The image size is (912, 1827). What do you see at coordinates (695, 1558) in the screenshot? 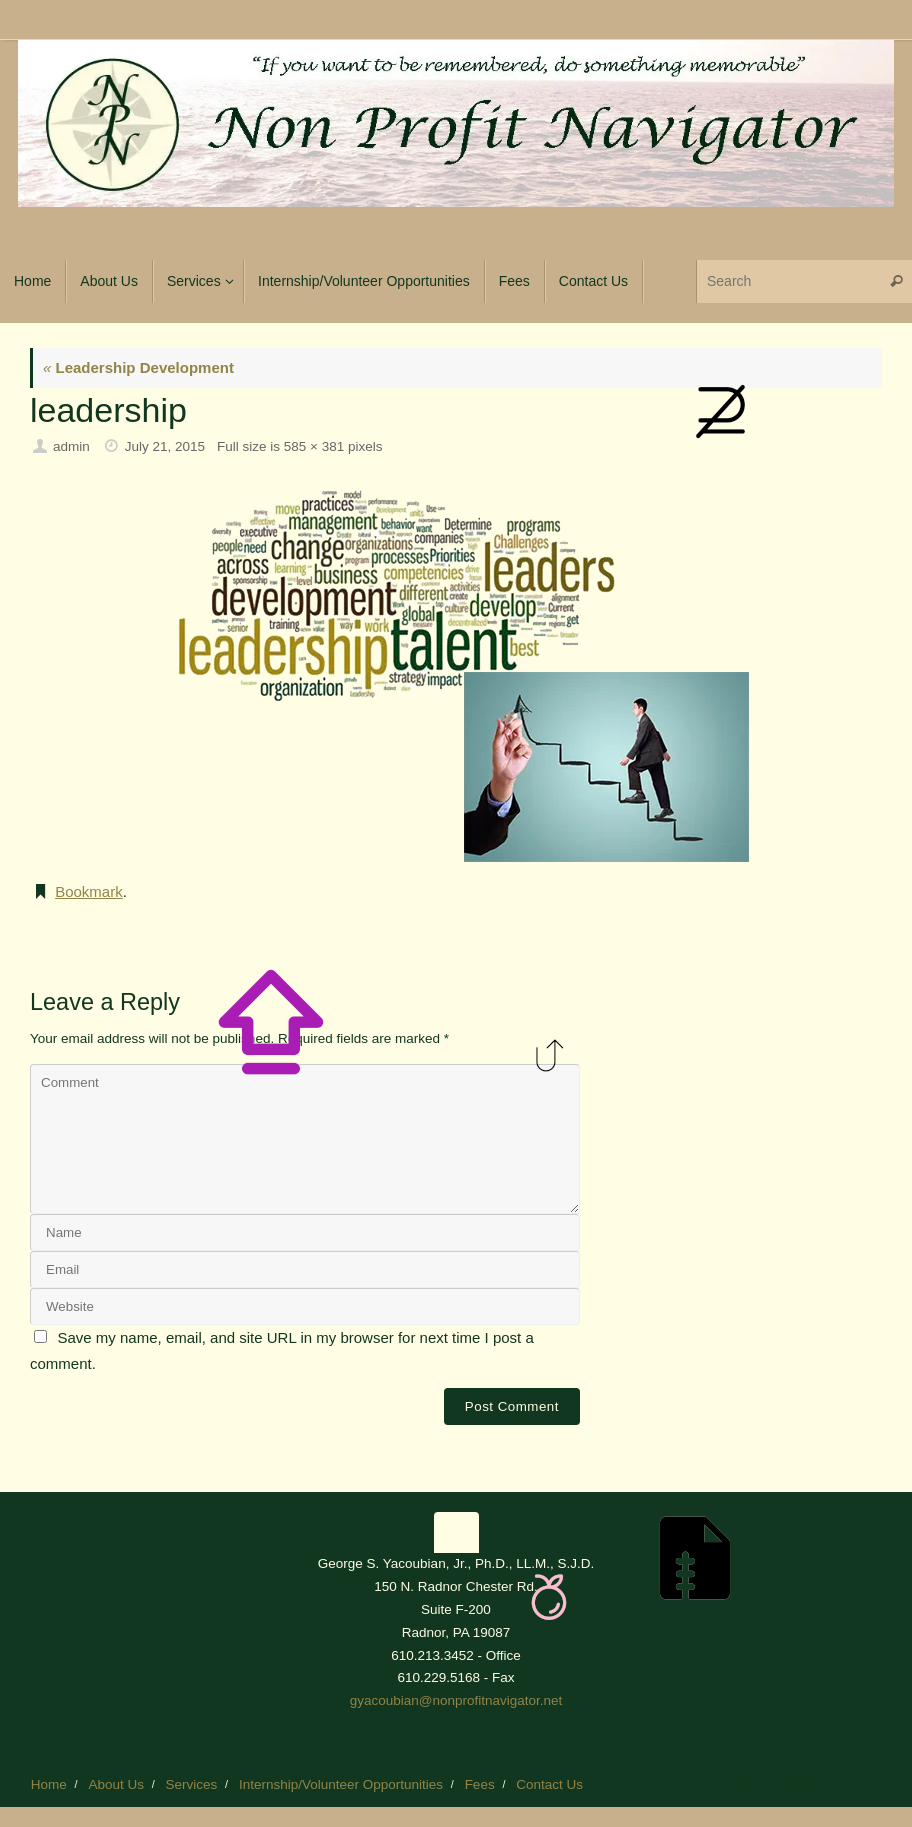
I see `access compressed or archived files` at bounding box center [695, 1558].